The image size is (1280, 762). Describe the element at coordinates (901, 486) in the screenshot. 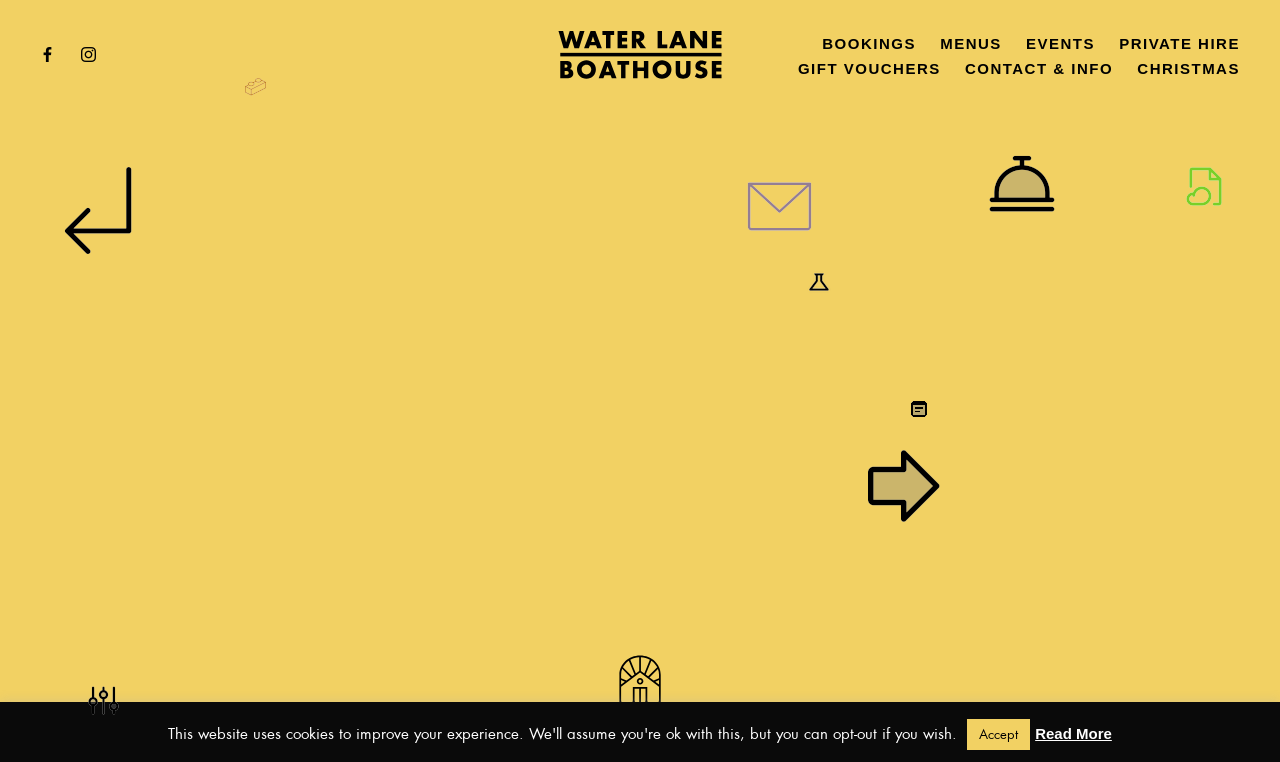

I see `navigate to the next item or step` at that location.